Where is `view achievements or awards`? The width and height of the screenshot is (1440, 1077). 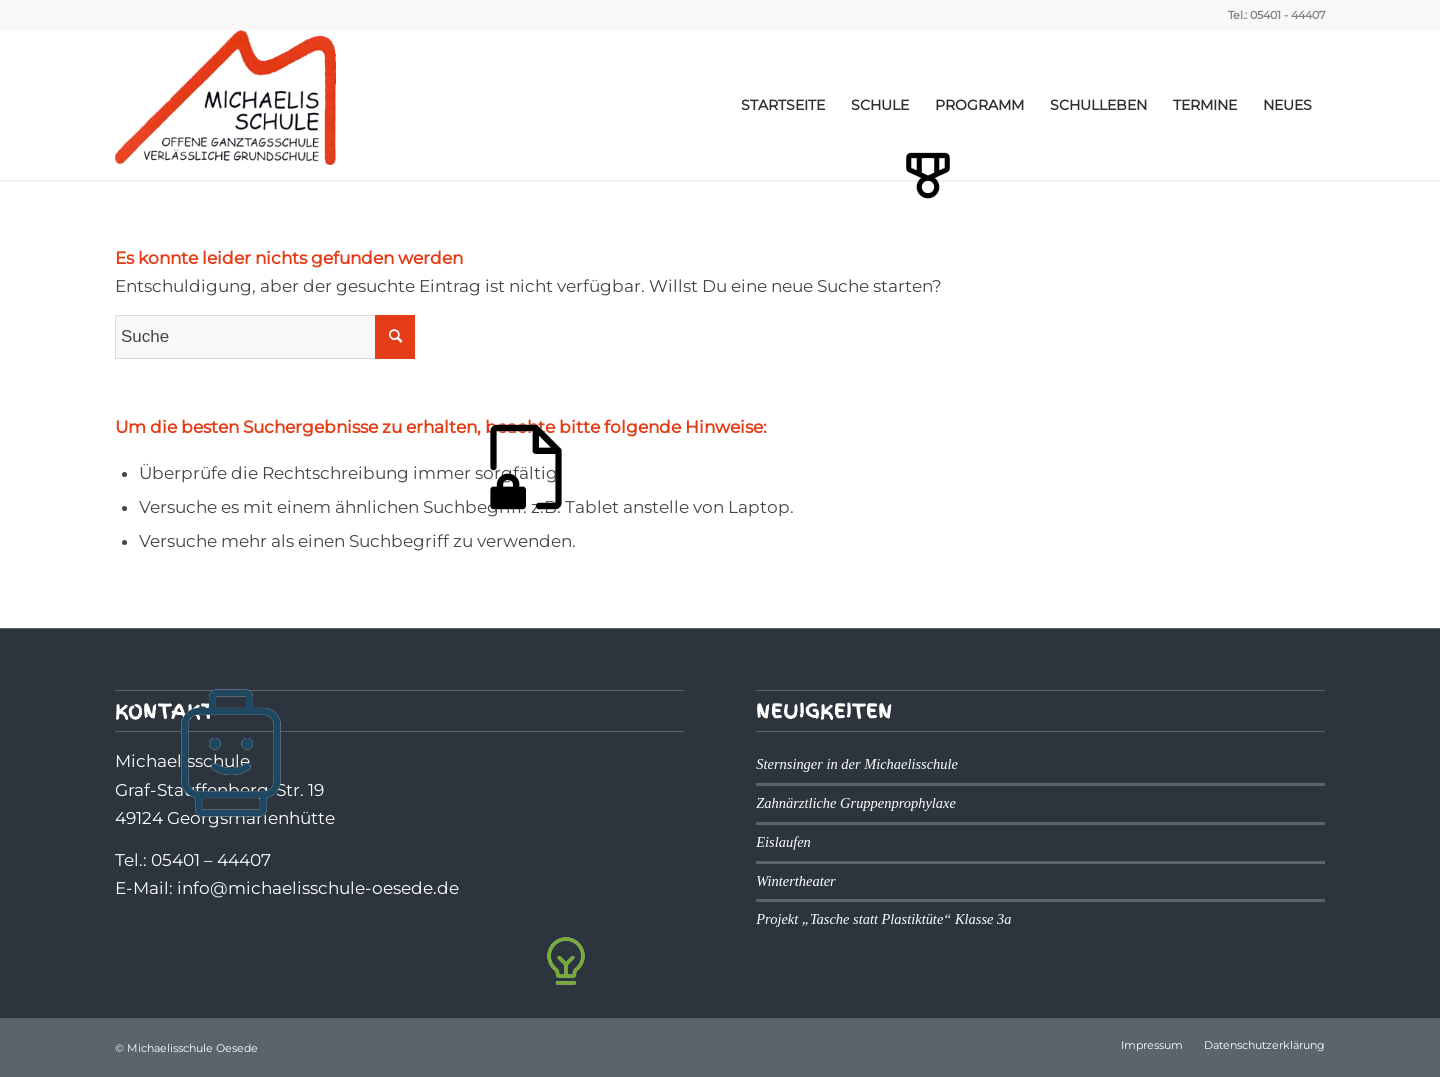
view achievements or awards is located at coordinates (928, 173).